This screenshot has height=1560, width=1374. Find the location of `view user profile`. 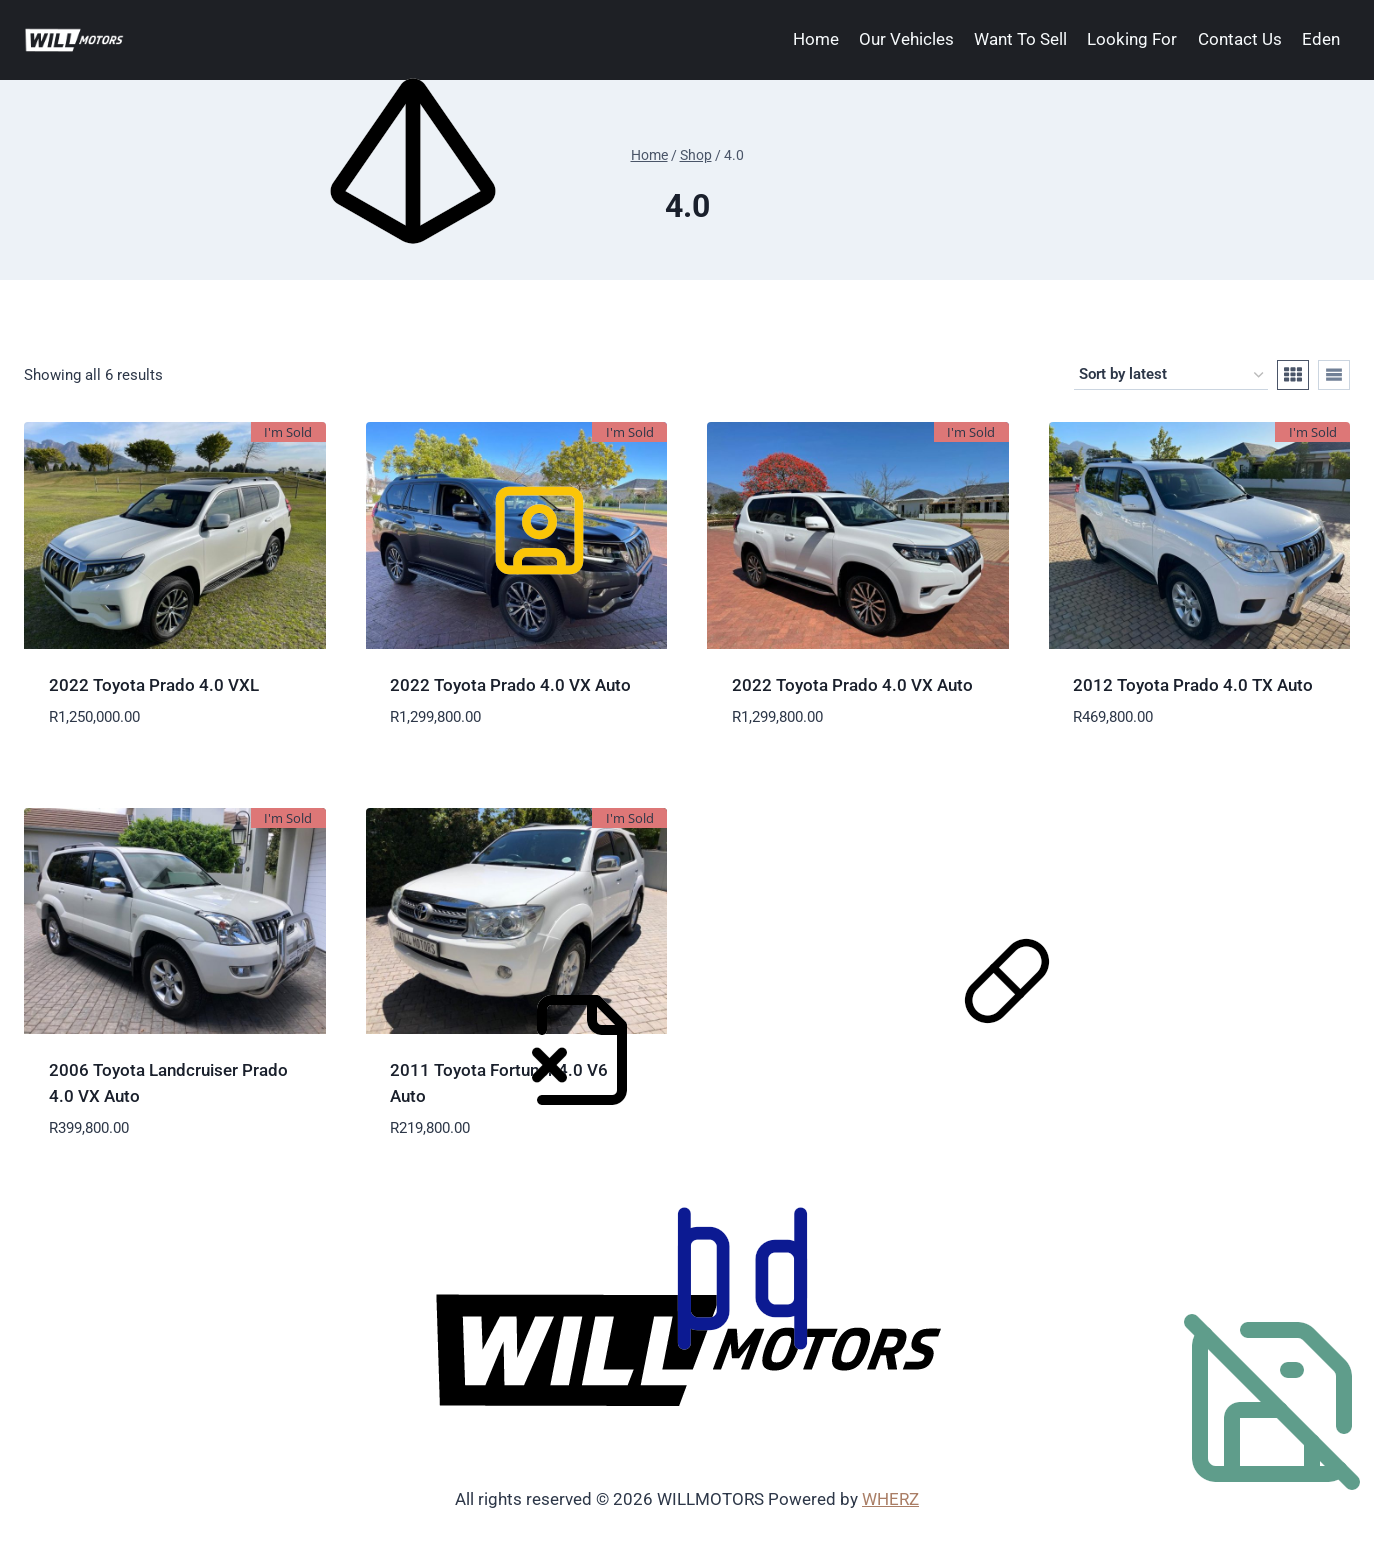

view user profile is located at coordinates (539, 530).